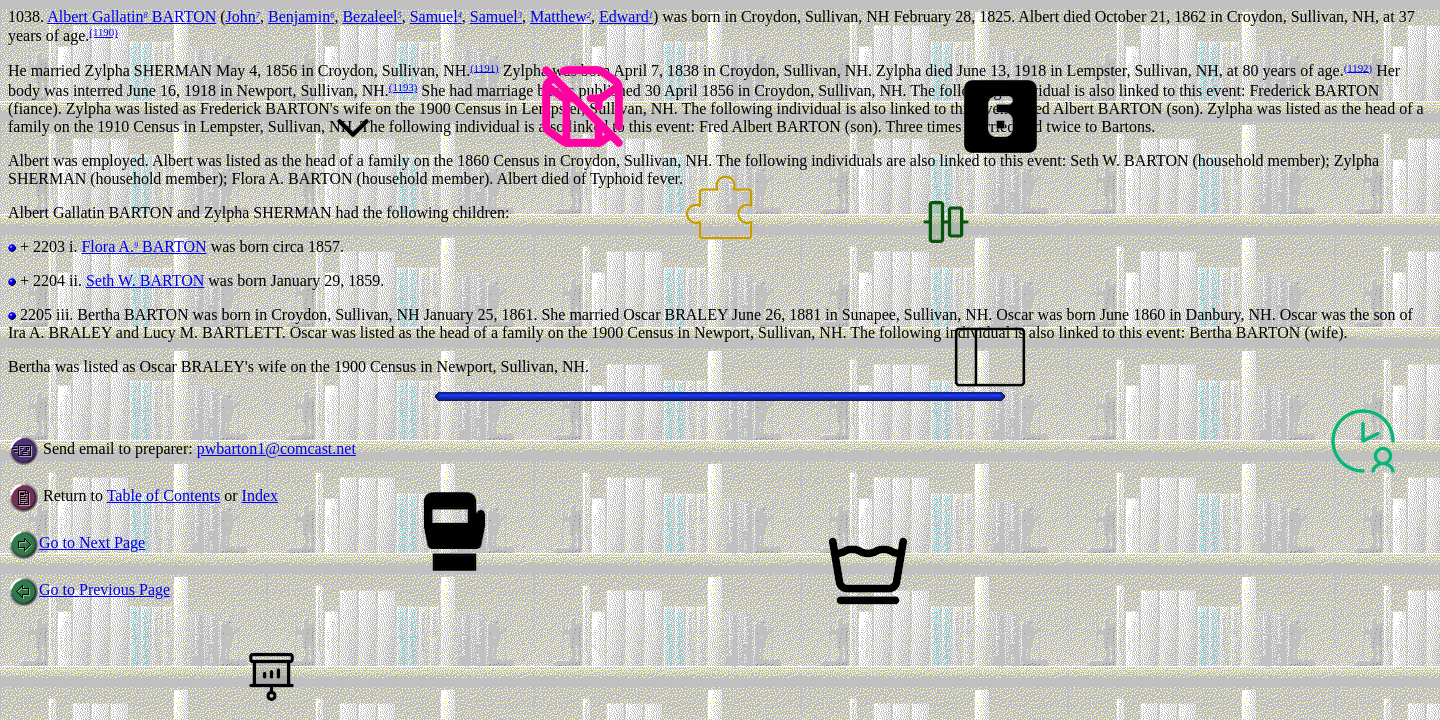 This screenshot has height=720, width=1440. Describe the element at coordinates (1363, 441) in the screenshot. I see `view user's time or schedule` at that location.